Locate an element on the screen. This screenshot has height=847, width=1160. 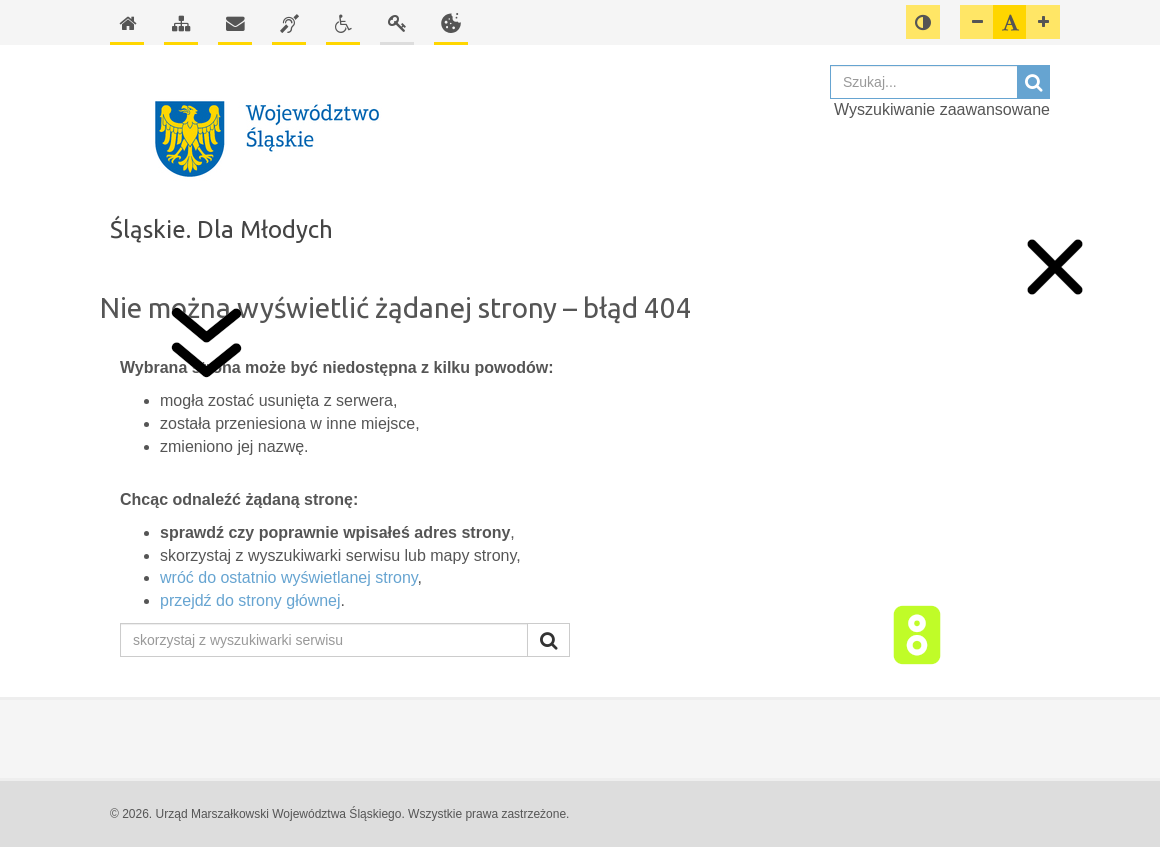
adjust speaker or audio output settings is located at coordinates (917, 635).